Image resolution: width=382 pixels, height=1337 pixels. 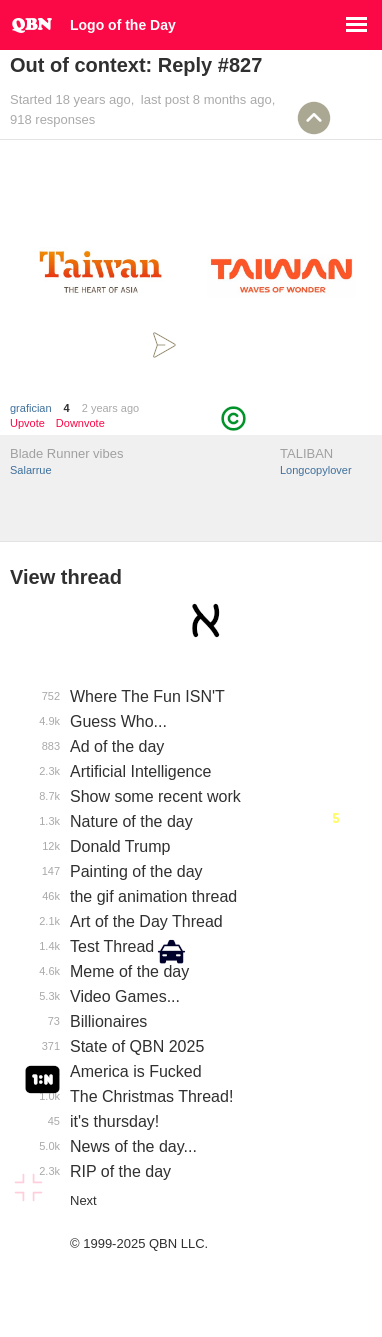 I want to click on switch to hebrew keyboard layout, so click(x=206, y=620).